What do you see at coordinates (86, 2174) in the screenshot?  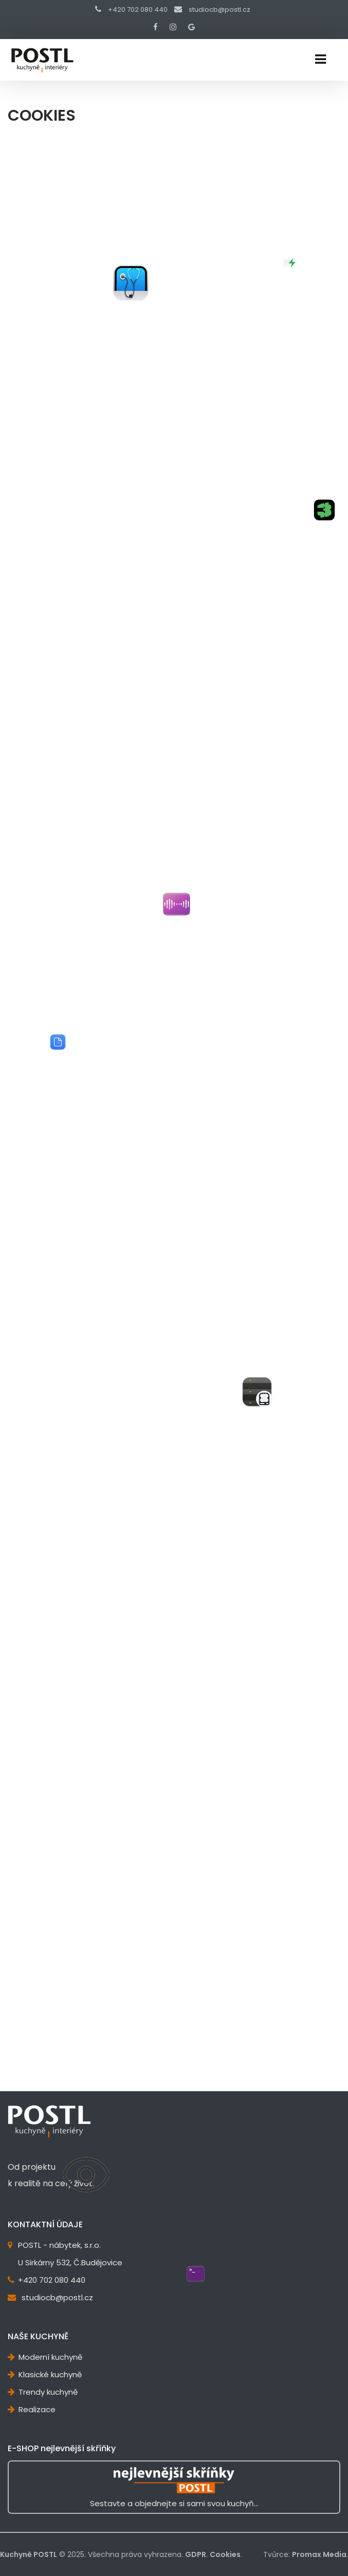 I see `access display settings` at bounding box center [86, 2174].